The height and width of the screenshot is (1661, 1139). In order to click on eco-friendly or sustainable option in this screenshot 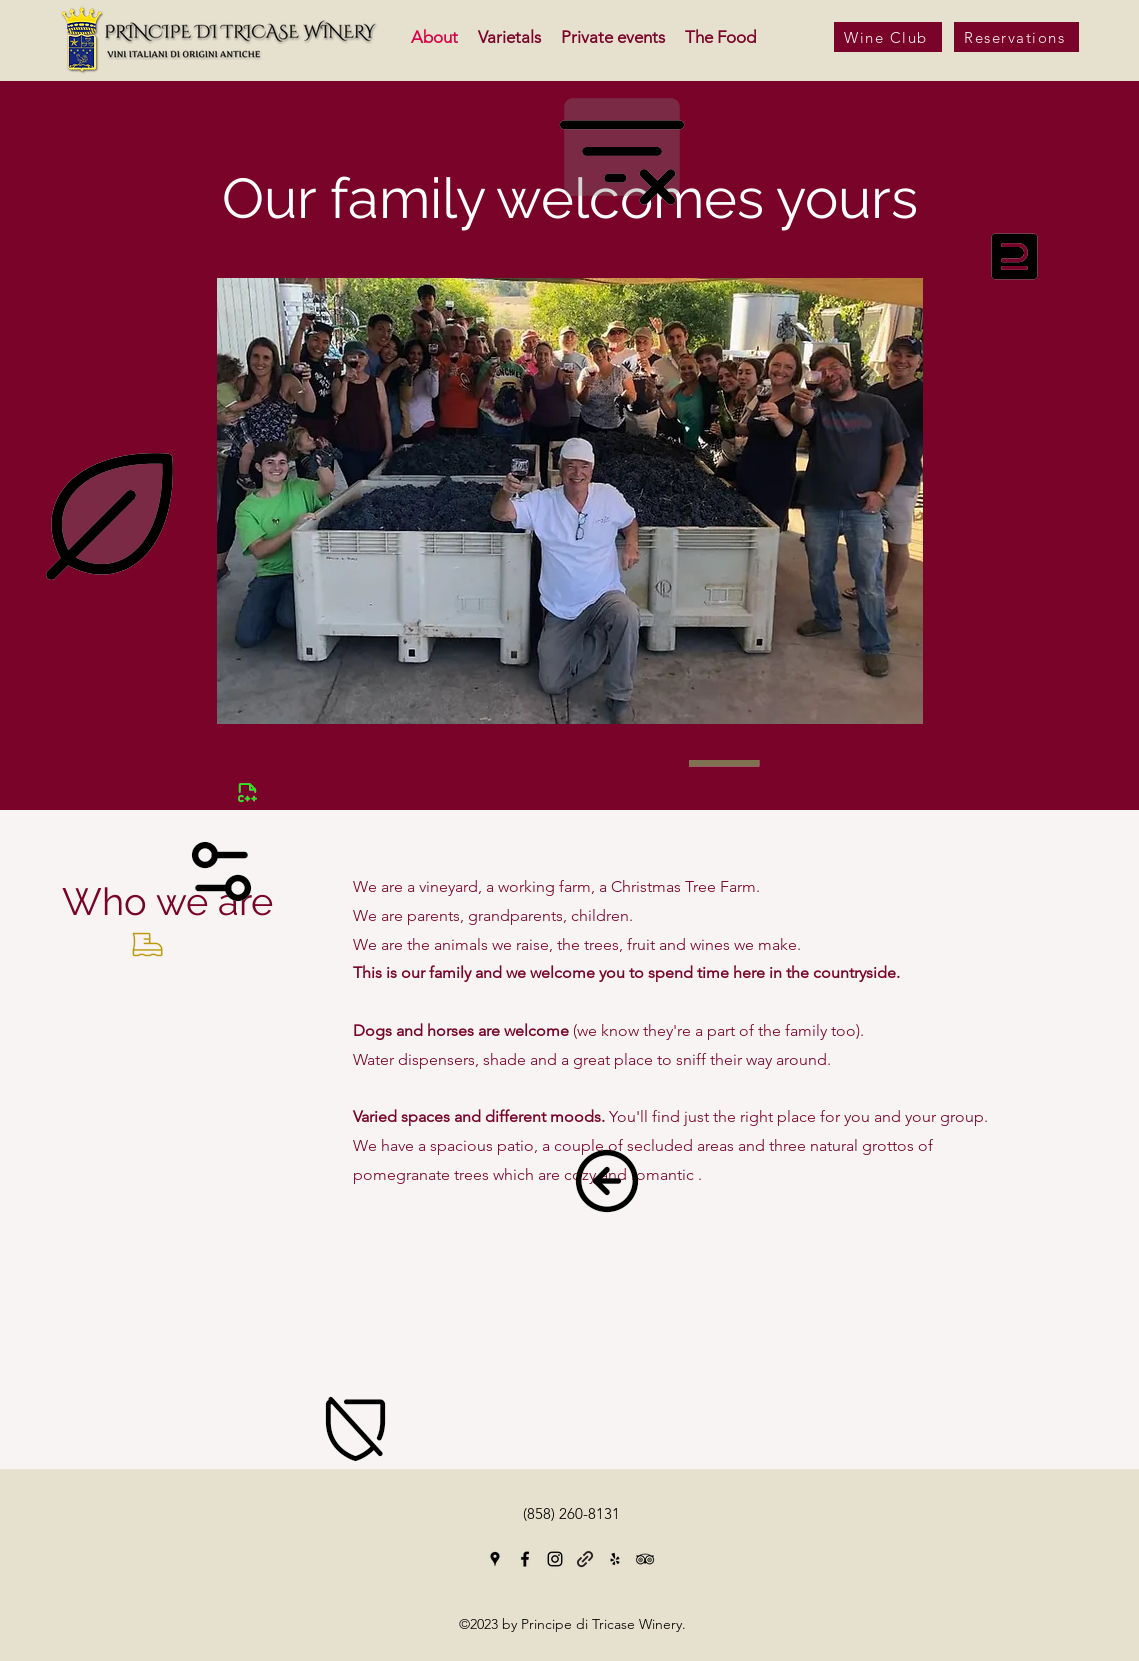, I will do `click(109, 516)`.